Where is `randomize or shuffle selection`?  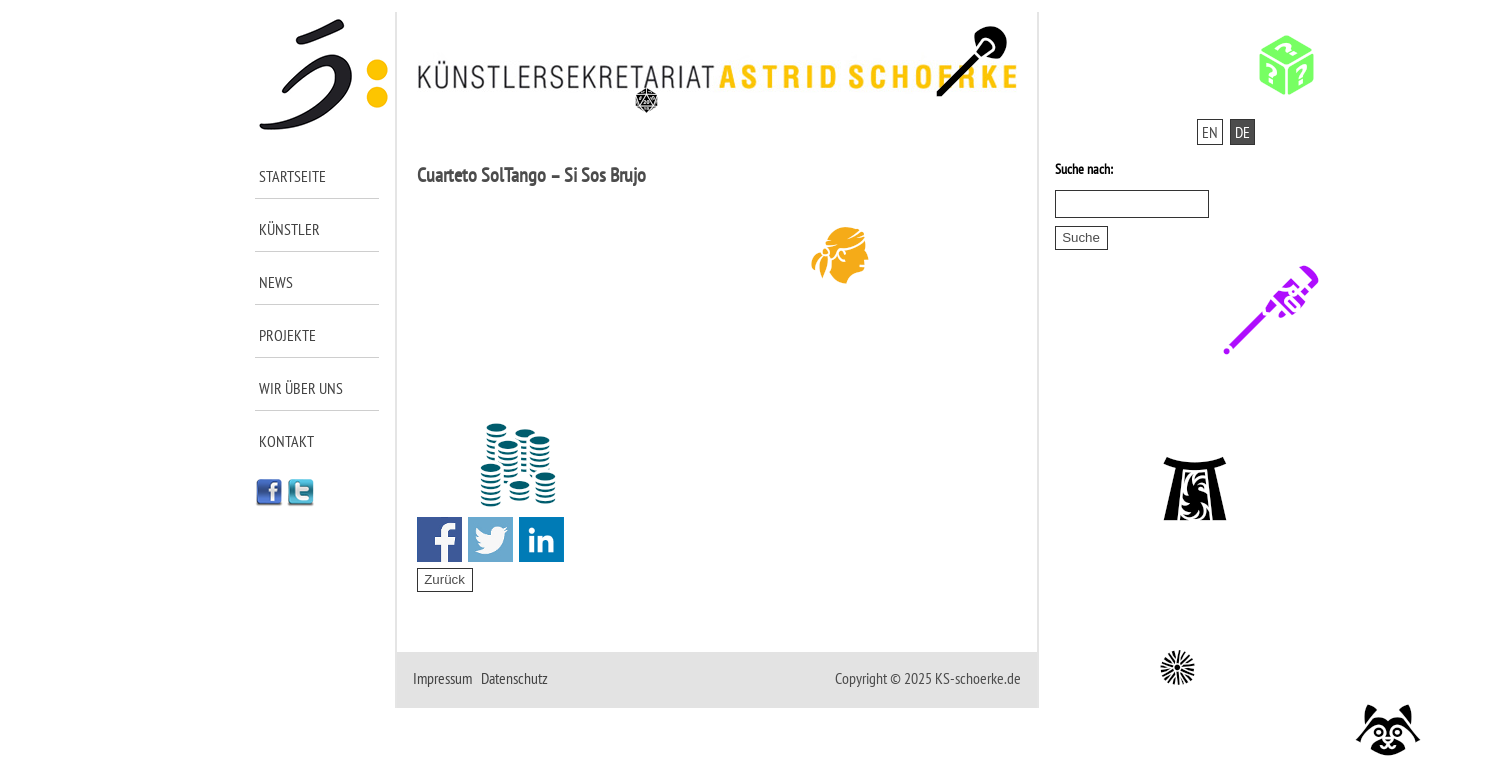
randomize or shuffle selection is located at coordinates (1286, 65).